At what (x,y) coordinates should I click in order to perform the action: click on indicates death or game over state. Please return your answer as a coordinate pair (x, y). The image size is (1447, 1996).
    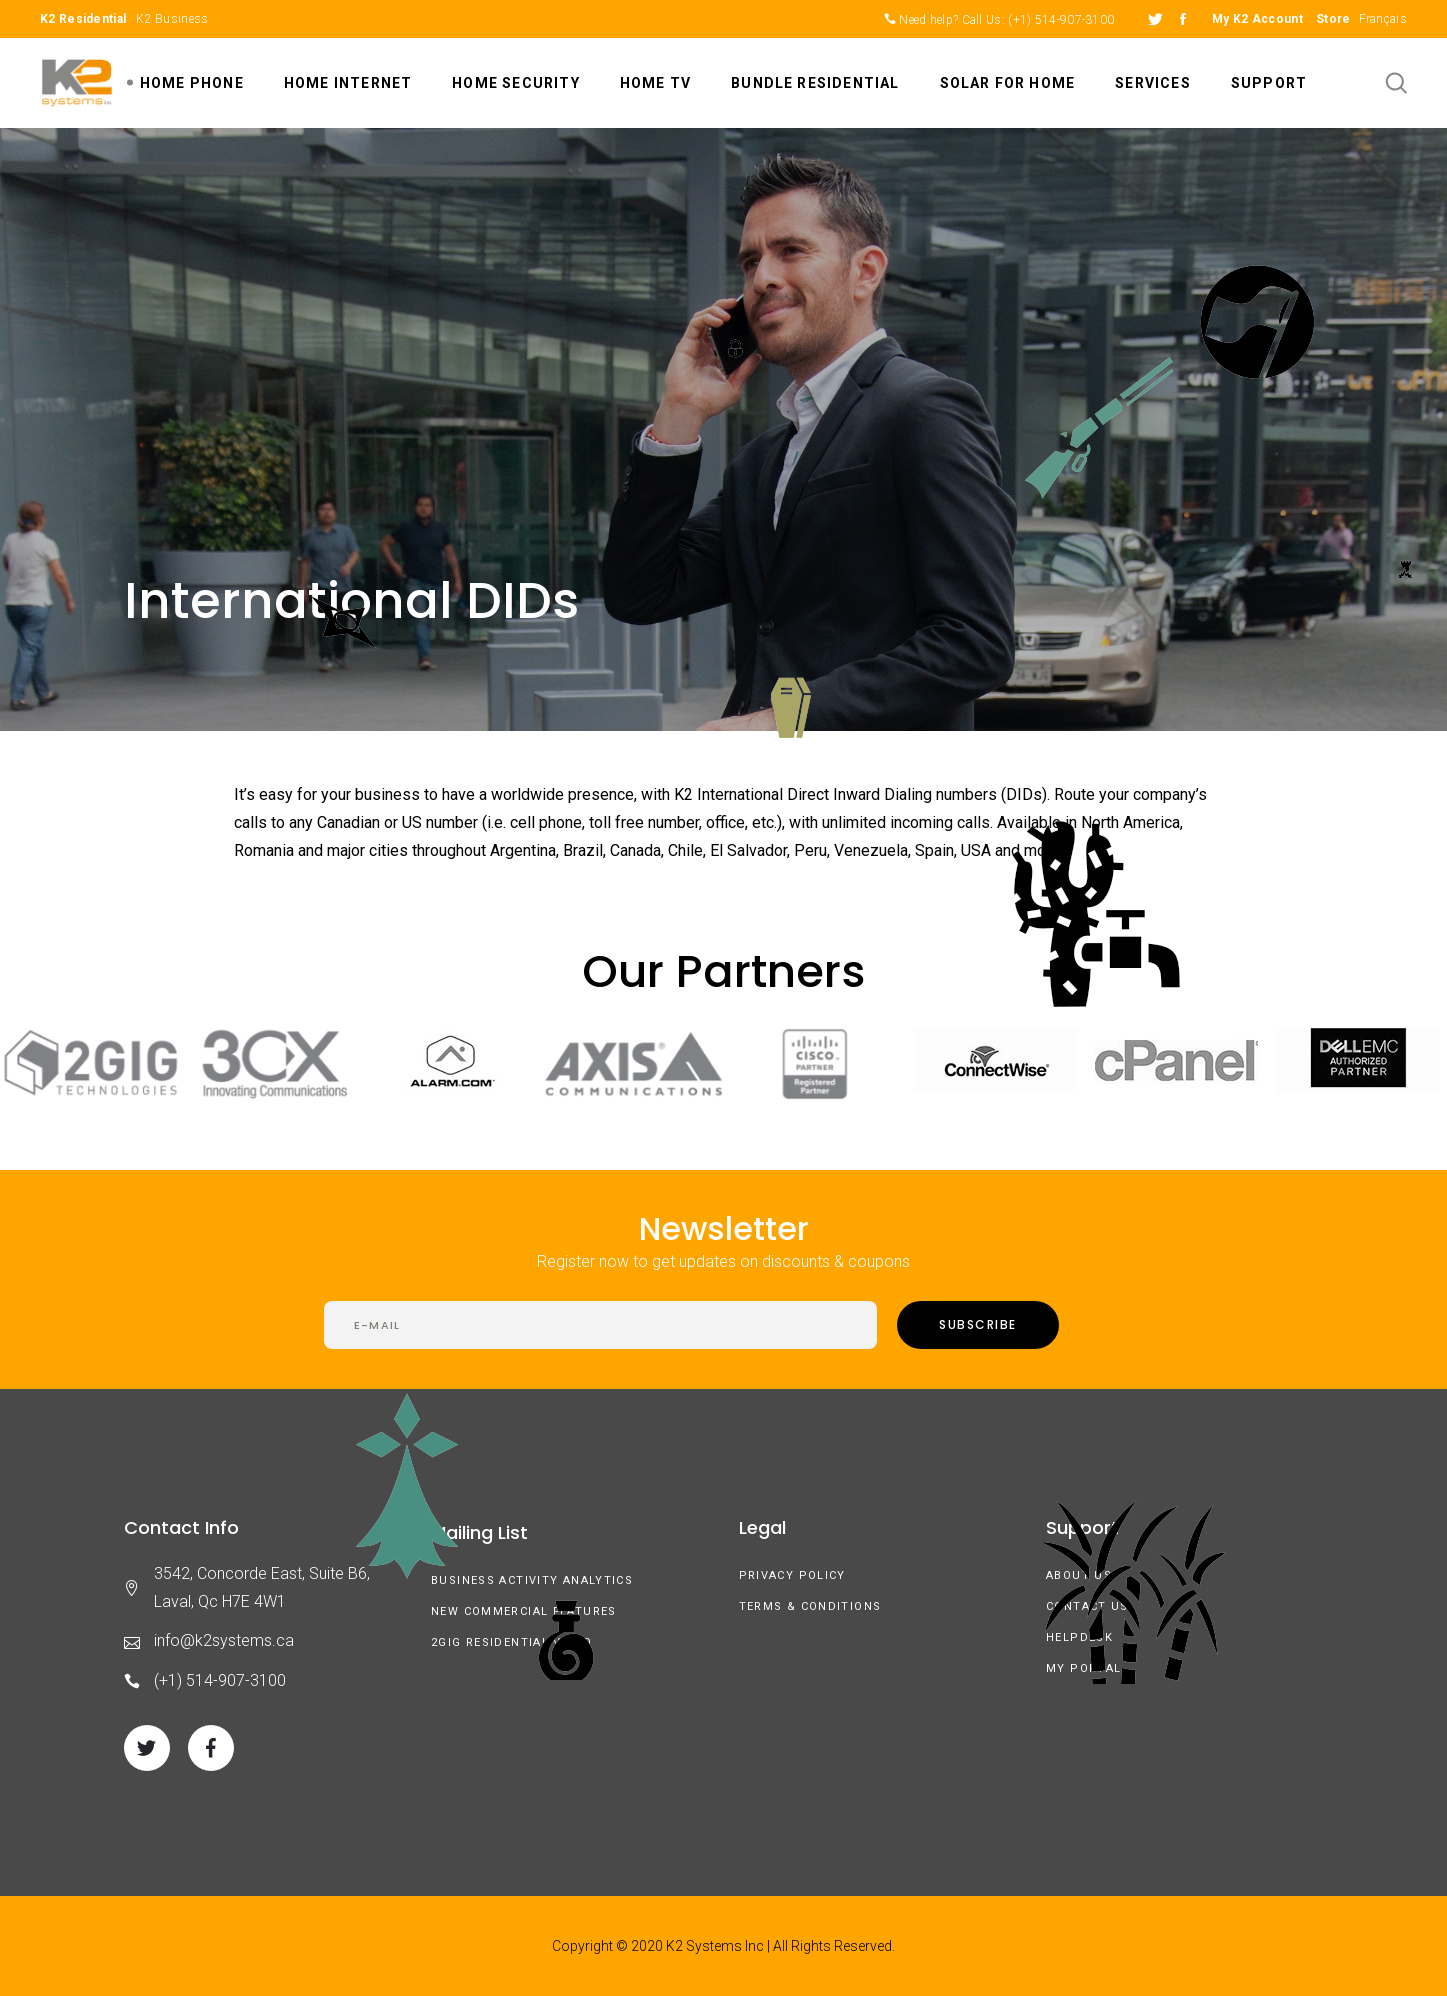
    Looking at the image, I should click on (789, 707).